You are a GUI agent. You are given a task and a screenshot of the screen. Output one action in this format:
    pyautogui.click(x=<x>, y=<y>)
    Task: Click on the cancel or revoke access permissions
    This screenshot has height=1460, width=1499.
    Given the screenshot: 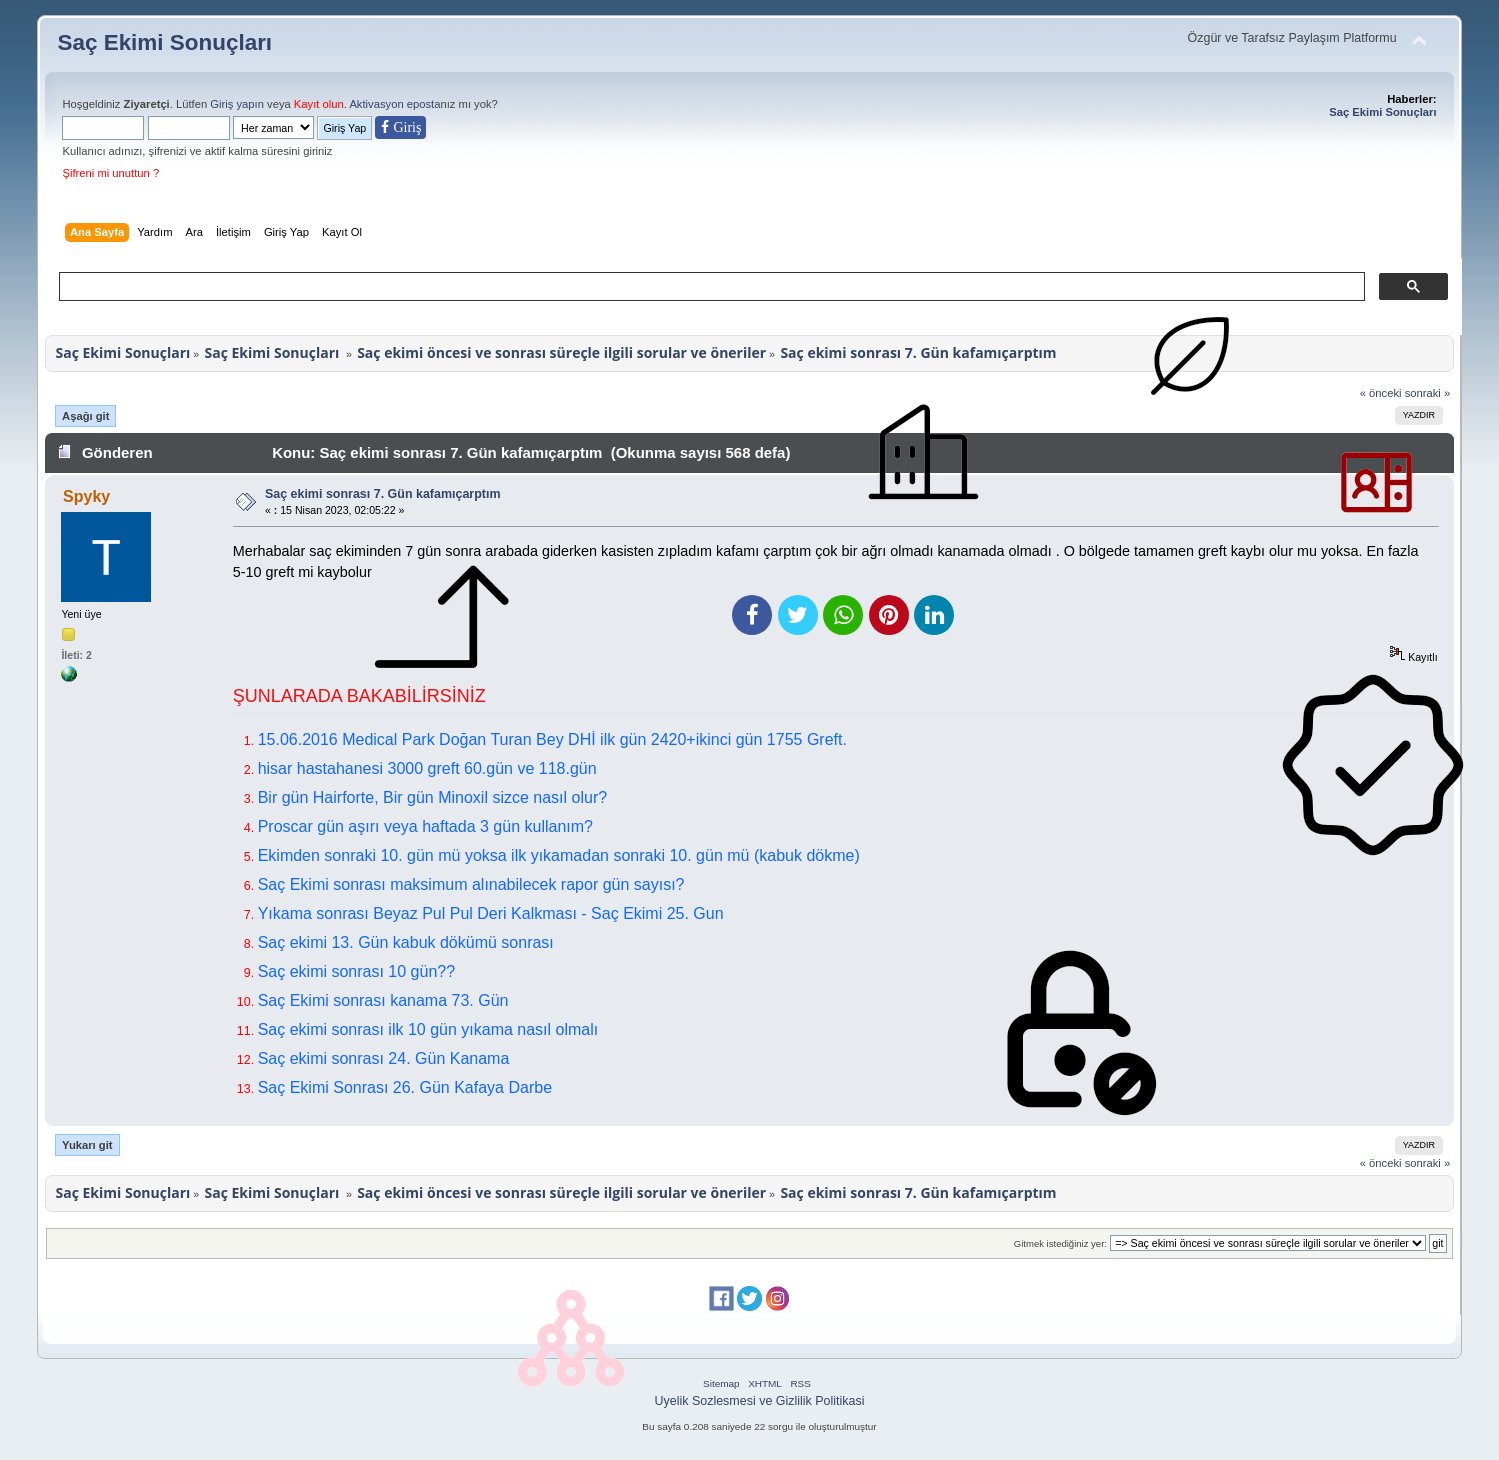 What is the action you would take?
    pyautogui.click(x=1070, y=1029)
    